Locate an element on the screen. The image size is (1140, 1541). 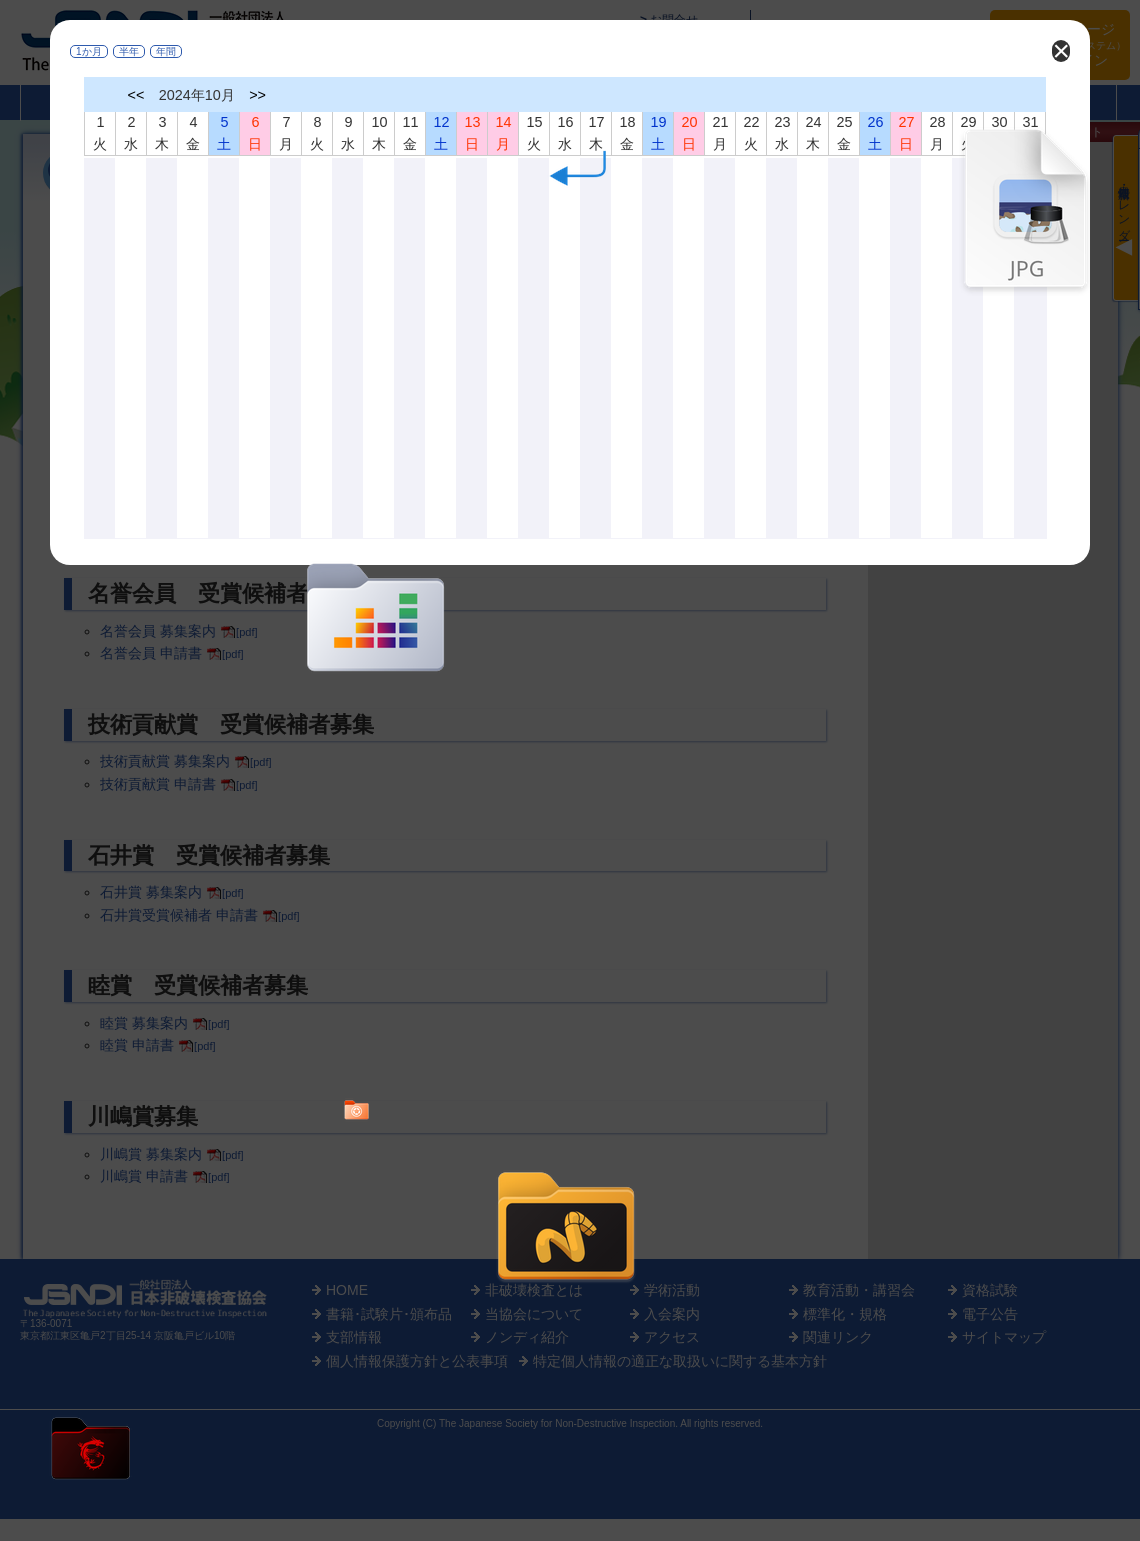
open corona sdk project folder is located at coordinates (356, 1110).